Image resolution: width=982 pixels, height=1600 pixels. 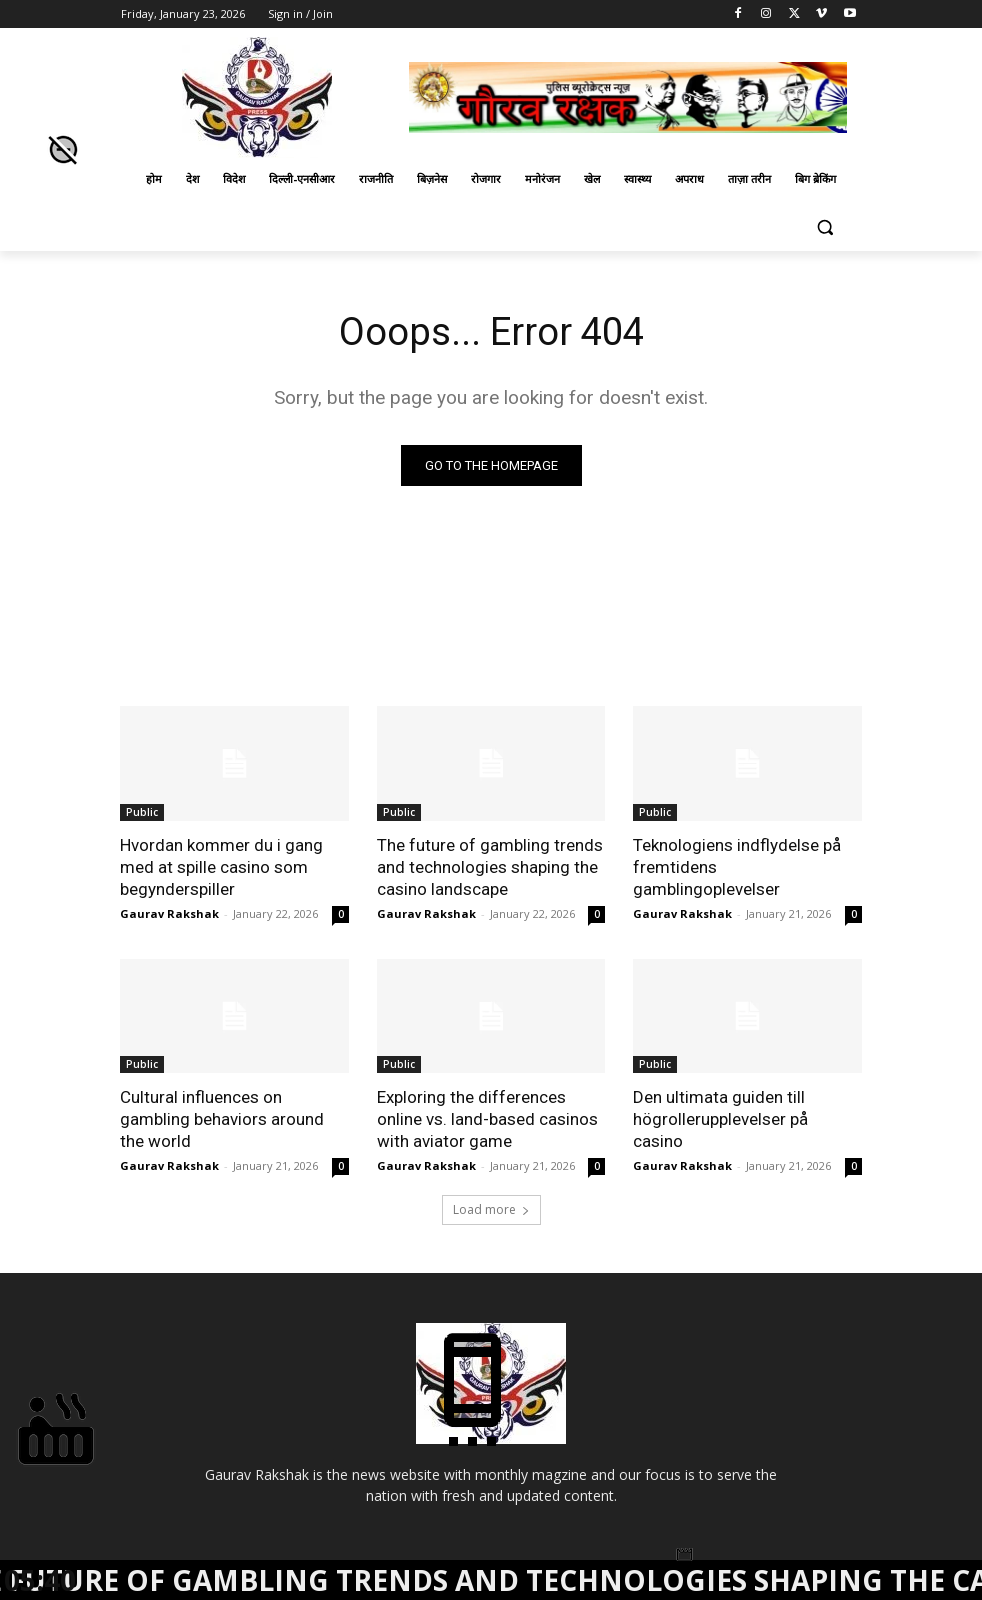 What do you see at coordinates (56, 1427) in the screenshot?
I see `view hot tub or spa amenities` at bounding box center [56, 1427].